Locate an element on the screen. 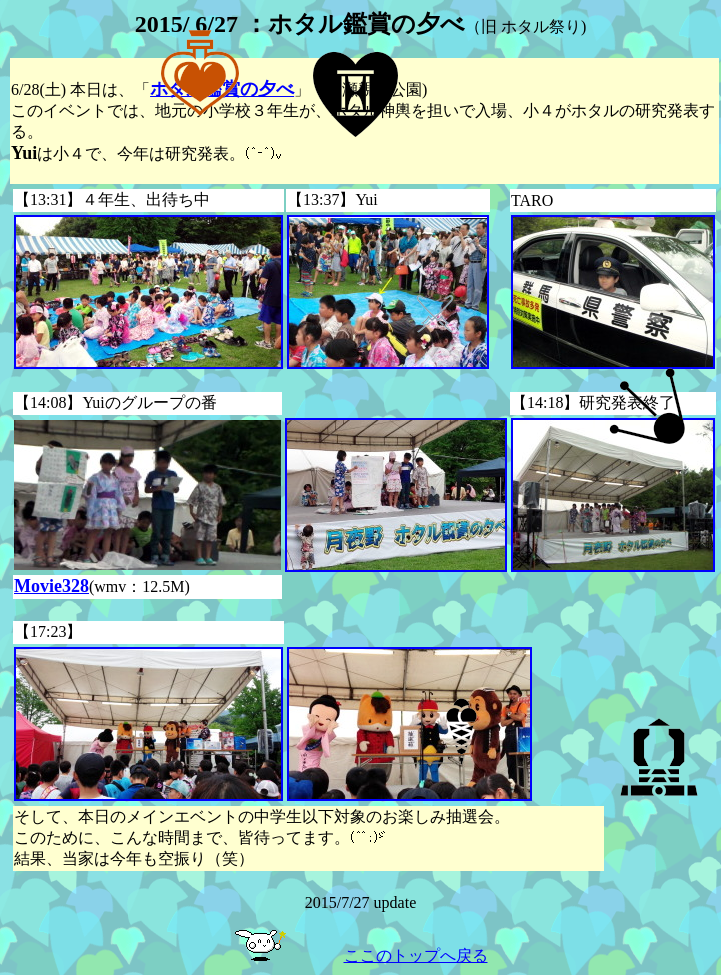 Image resolution: width=721 pixels, height=975 pixels. access space or satellite-related features is located at coordinates (647, 406).